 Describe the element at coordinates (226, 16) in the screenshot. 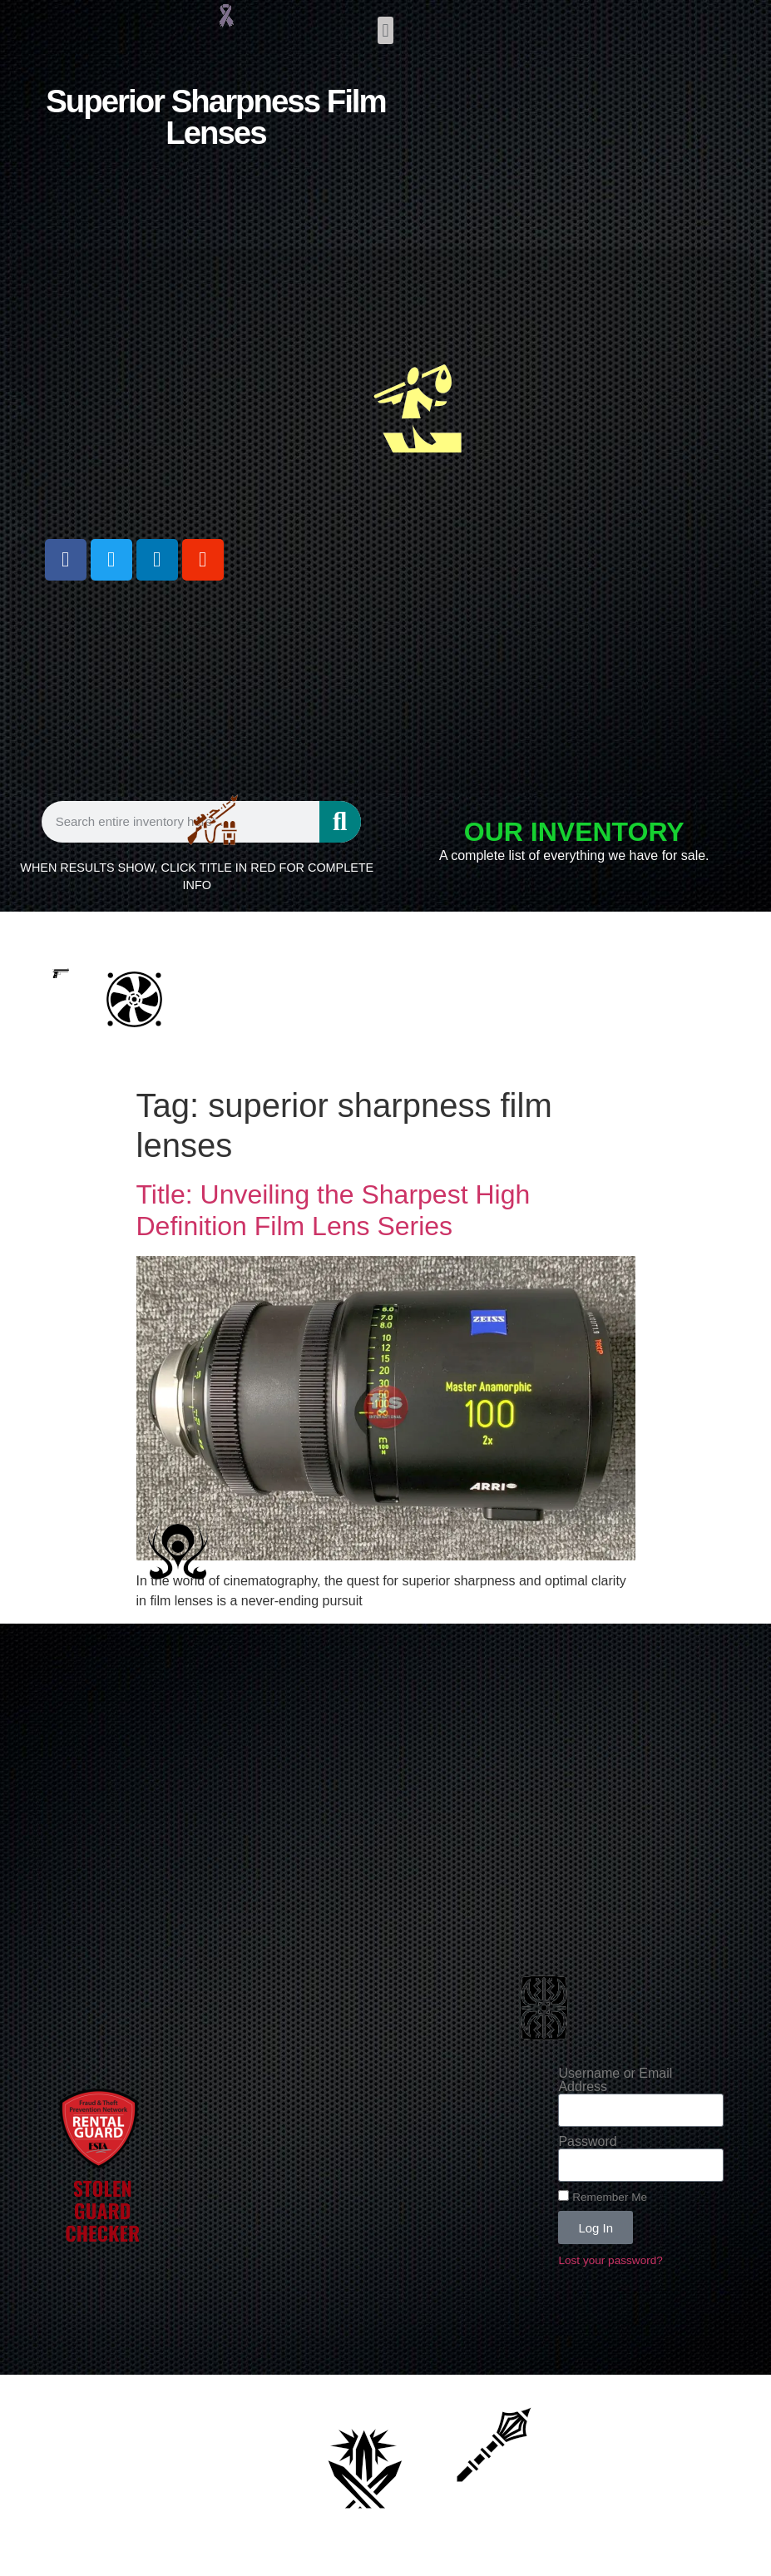

I see `indicates support for a cause or awareness campaign` at that location.